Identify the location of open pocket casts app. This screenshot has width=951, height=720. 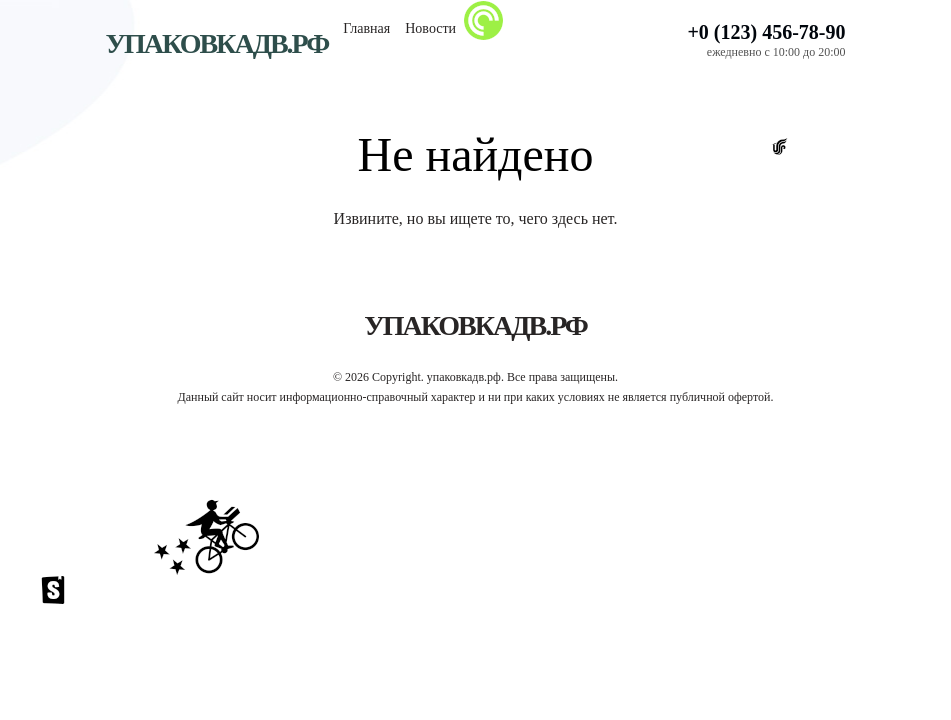
(483, 20).